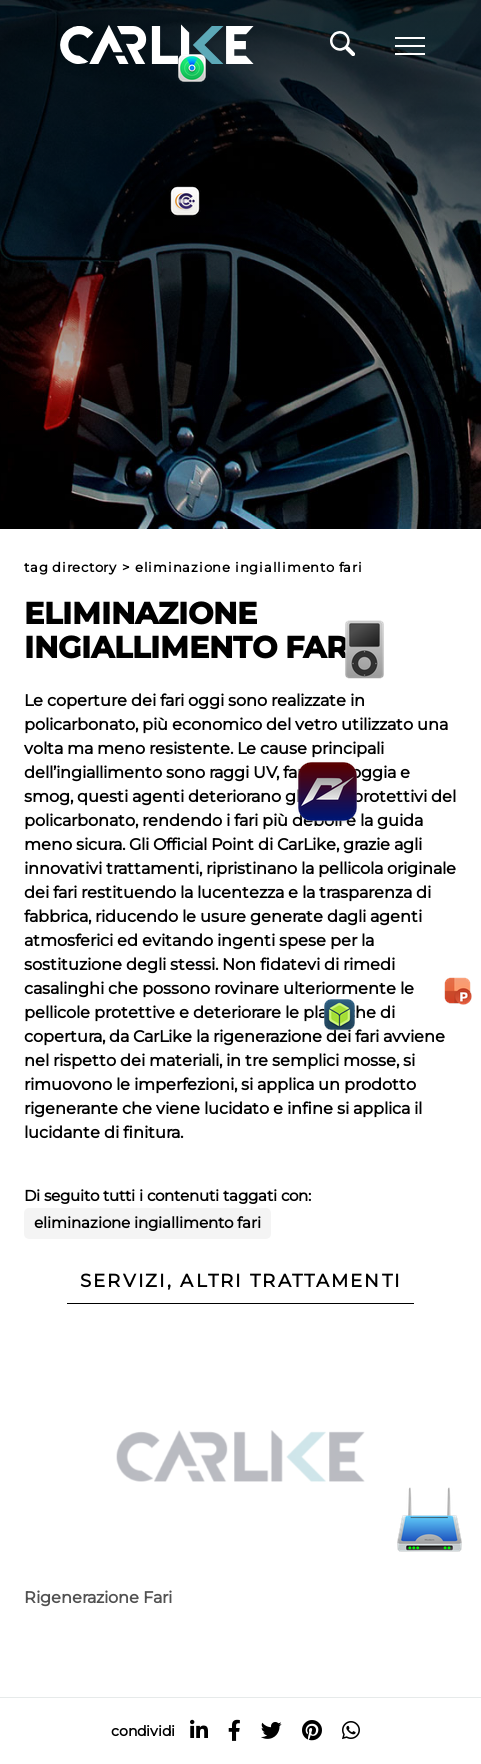  What do you see at coordinates (457, 990) in the screenshot?
I see `open Microsoft PowerPoint` at bounding box center [457, 990].